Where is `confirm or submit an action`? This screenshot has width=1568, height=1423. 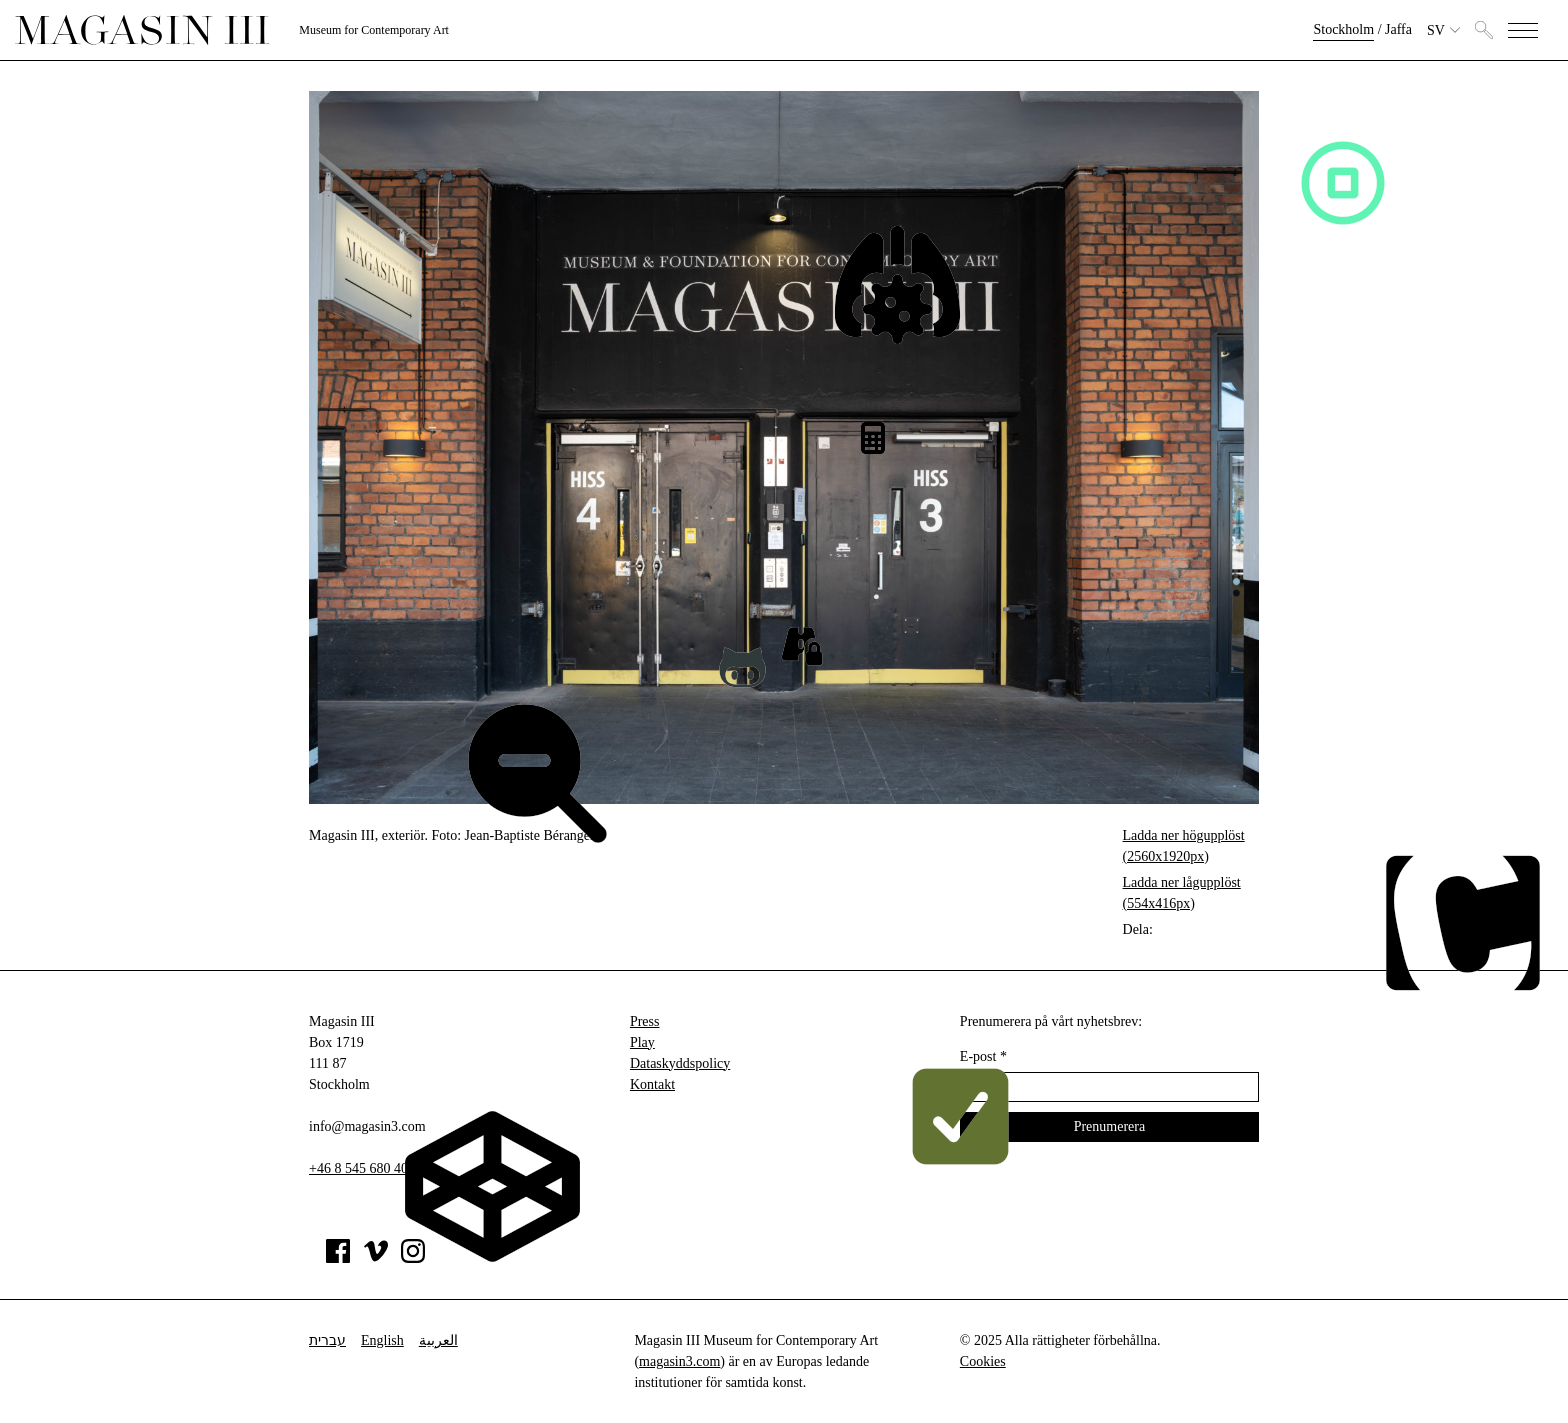 confirm or submit an action is located at coordinates (960, 1116).